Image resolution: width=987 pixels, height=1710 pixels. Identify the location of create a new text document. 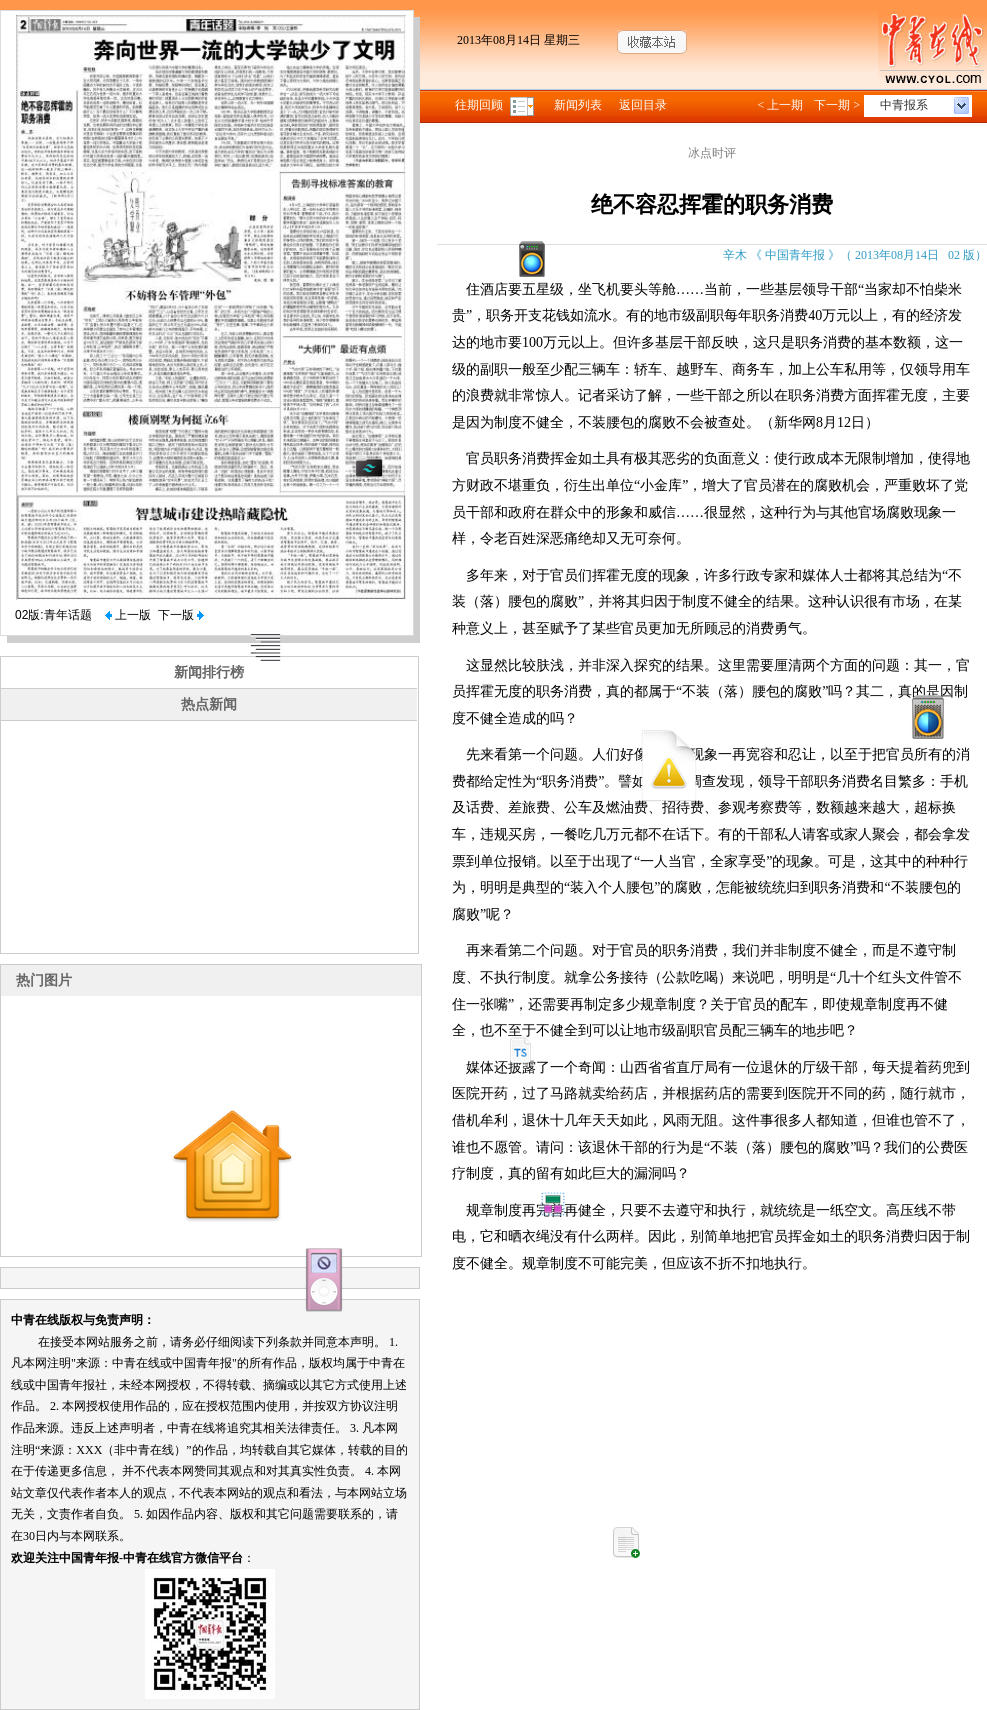
(626, 1542).